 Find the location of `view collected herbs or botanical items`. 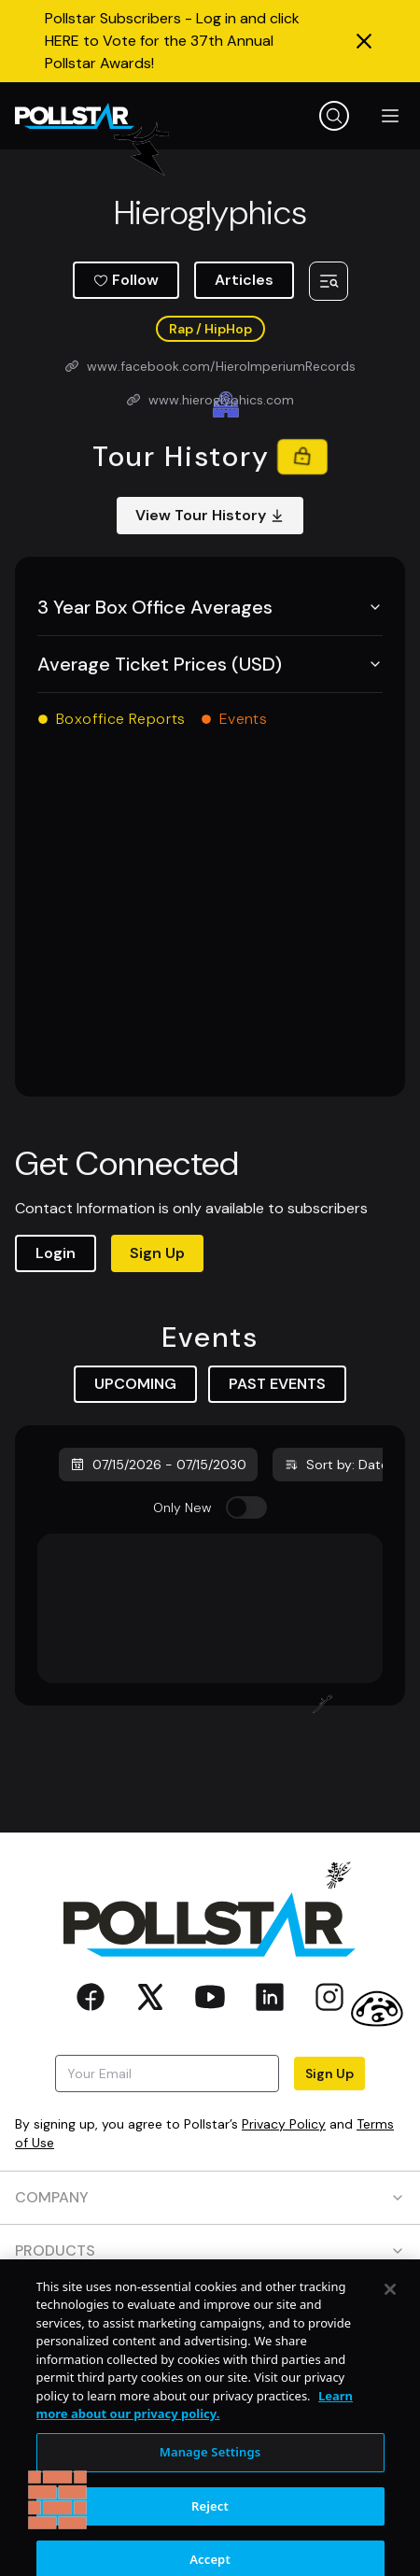

view collected herbs or botanical items is located at coordinates (338, 1875).